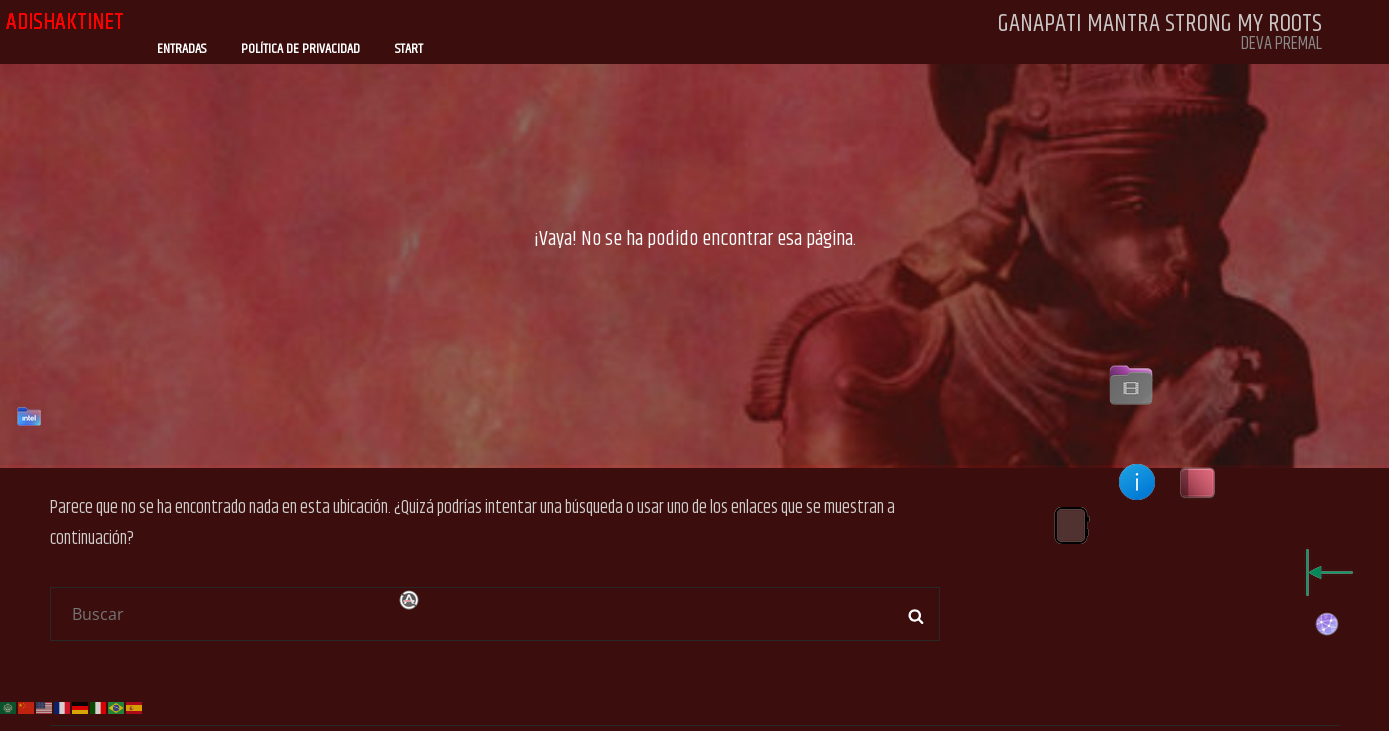 The height and width of the screenshot is (731, 1389). I want to click on open your videos folder, so click(1131, 385).